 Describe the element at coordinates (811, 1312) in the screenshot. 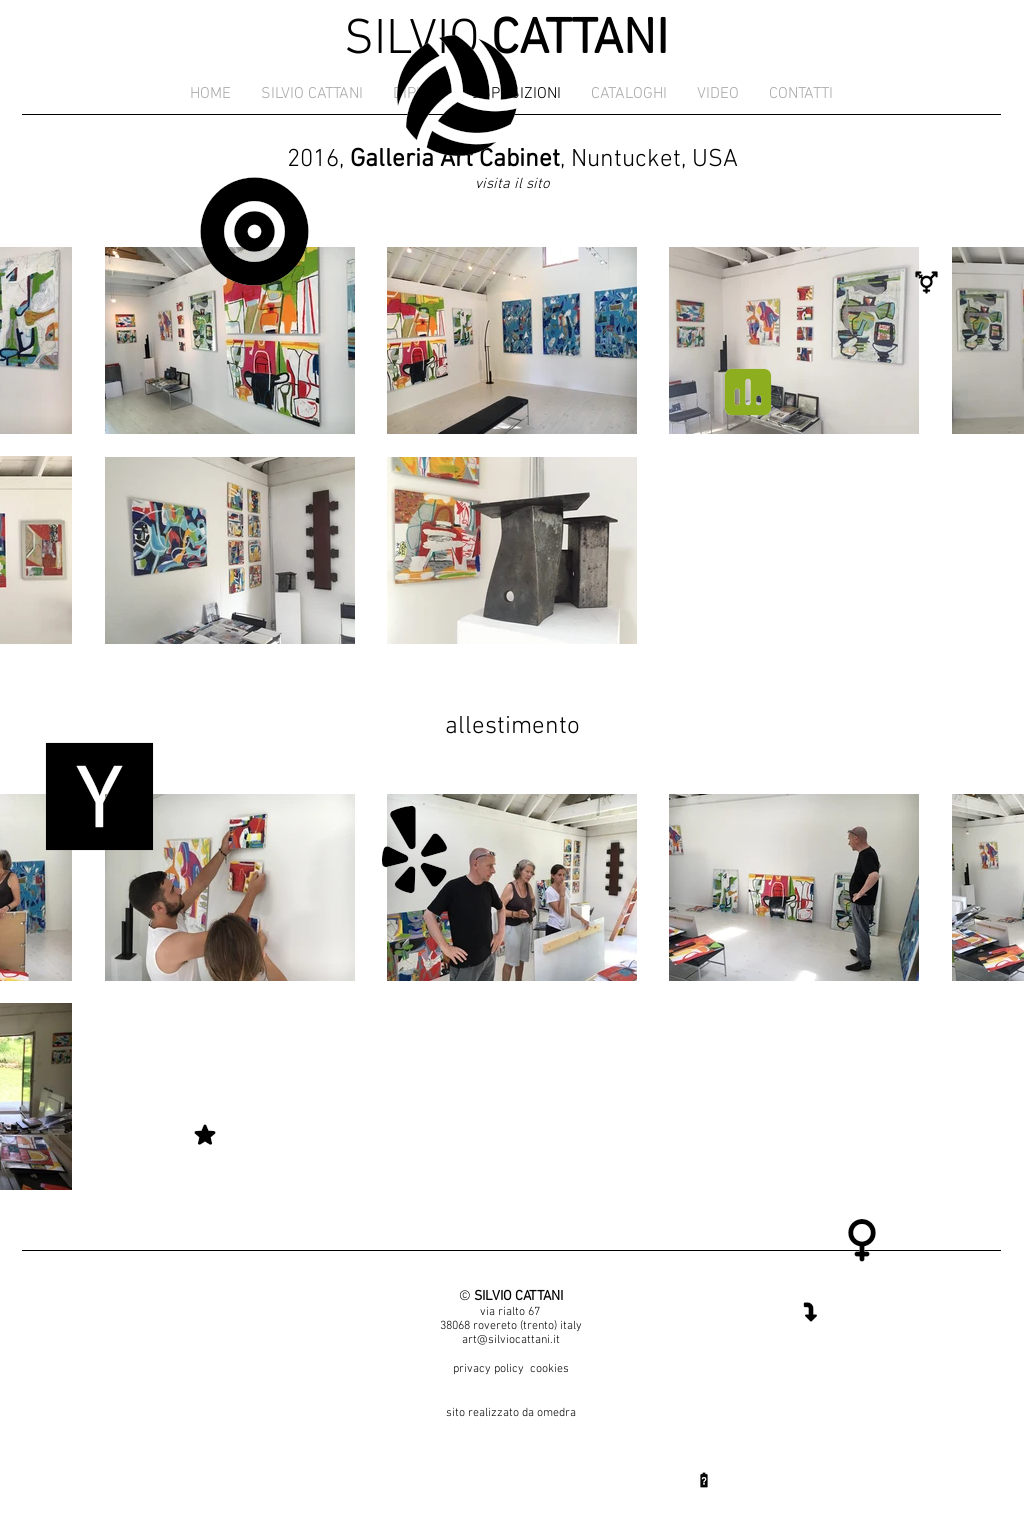

I see `navigate to the next item below` at that location.